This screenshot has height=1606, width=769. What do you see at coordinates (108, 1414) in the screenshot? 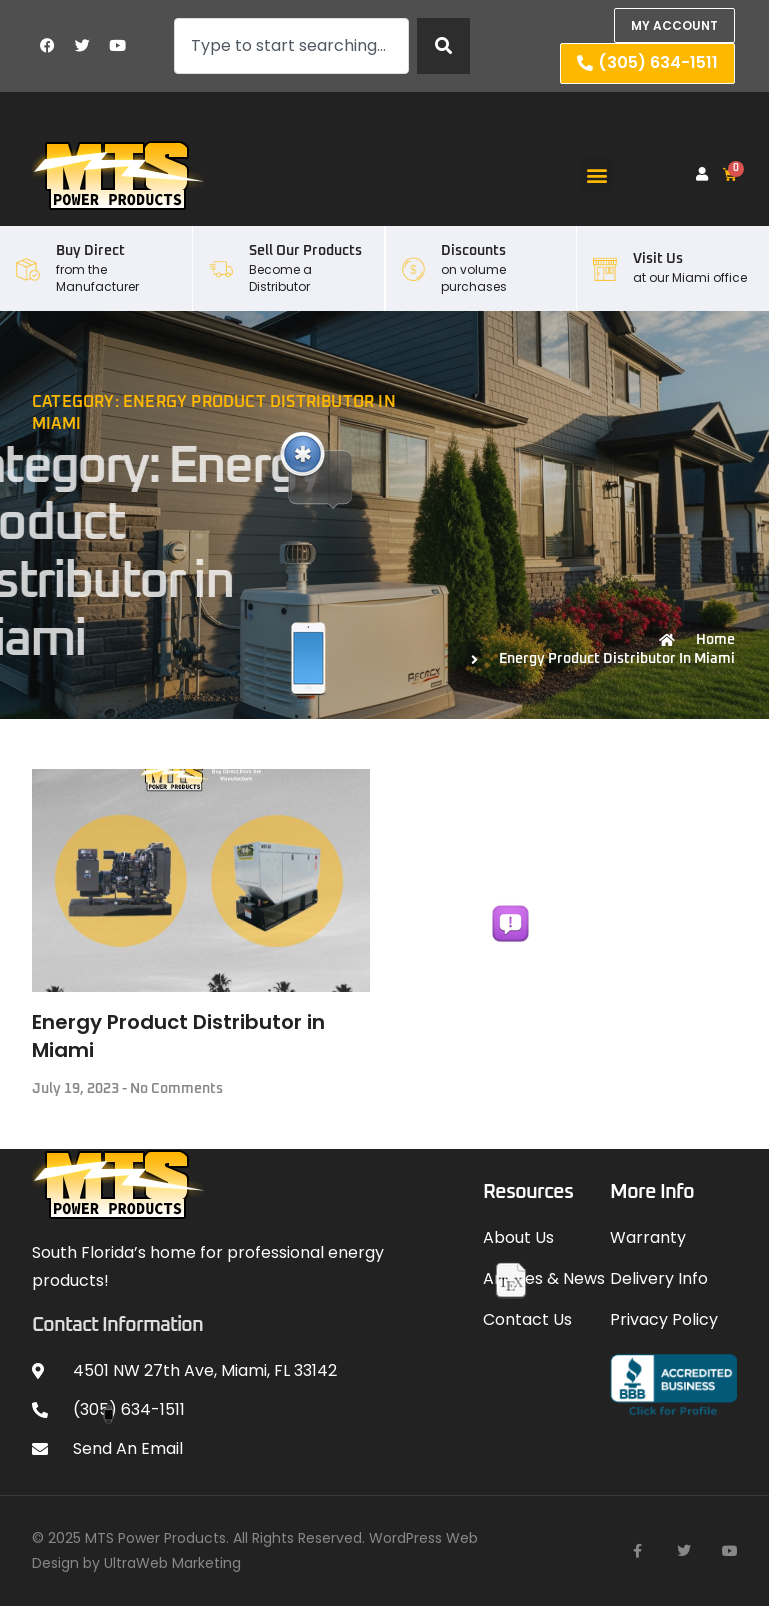
I see `apple watch device icon` at bounding box center [108, 1414].